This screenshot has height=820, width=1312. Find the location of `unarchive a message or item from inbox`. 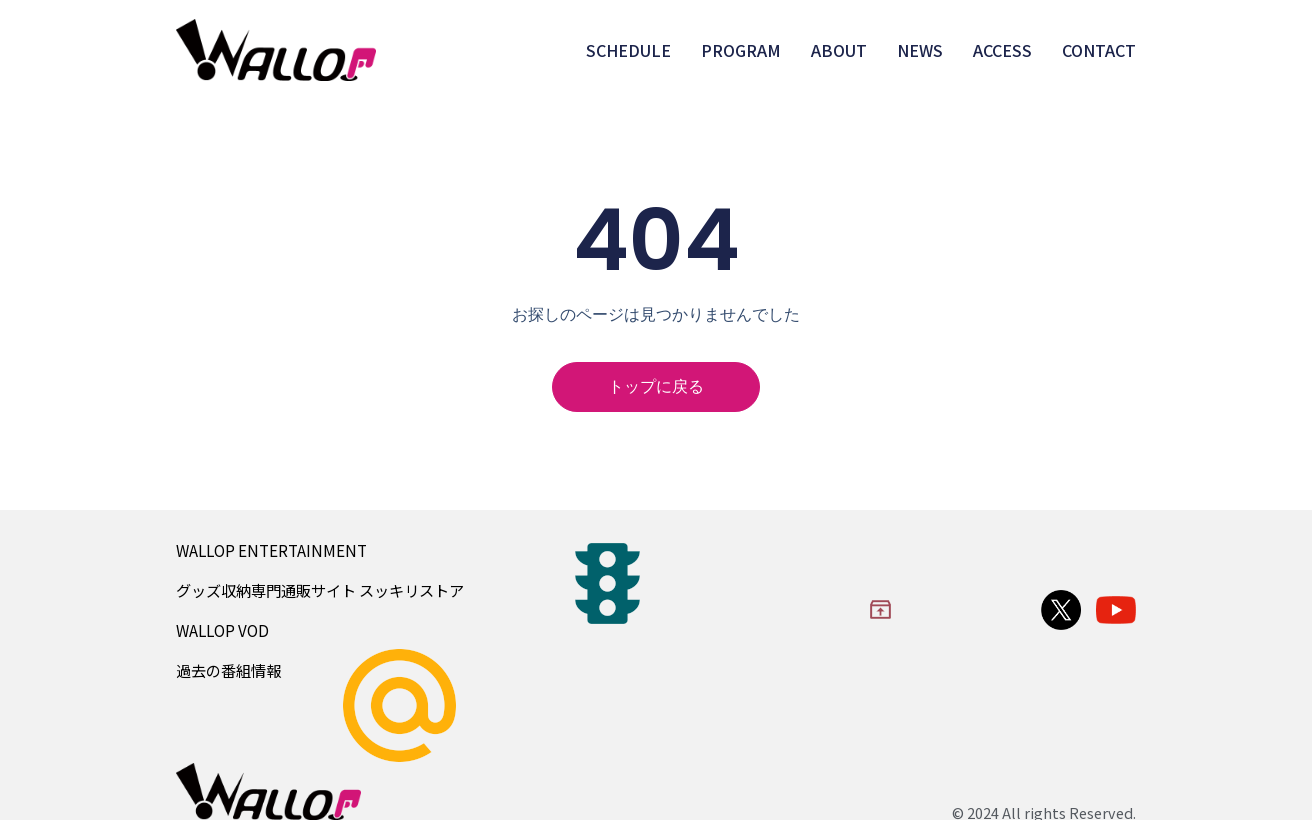

unarchive a message or item from inbox is located at coordinates (880, 609).